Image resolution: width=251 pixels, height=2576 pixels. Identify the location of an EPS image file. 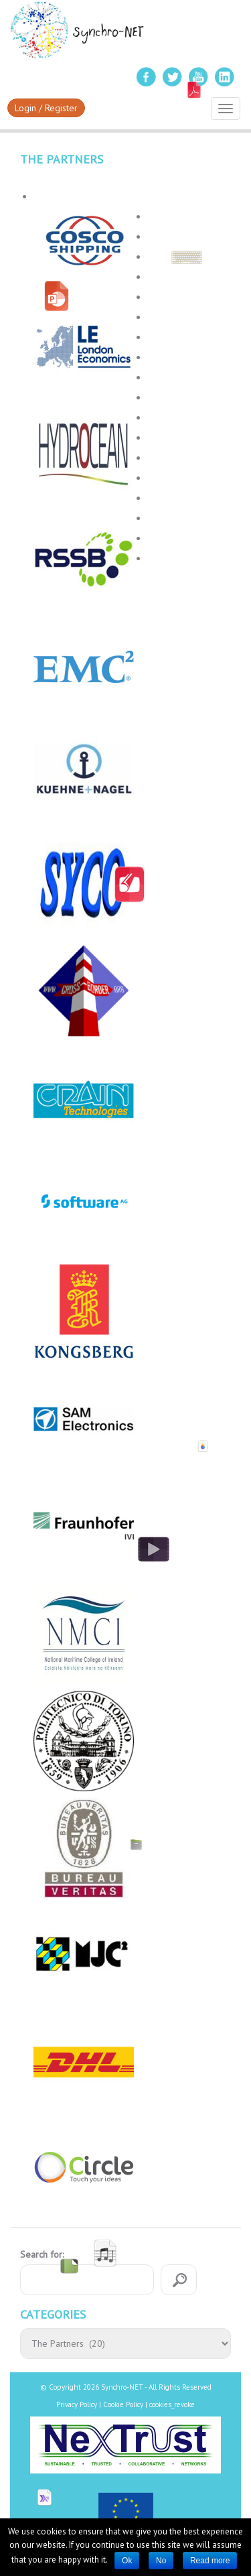
(129, 884).